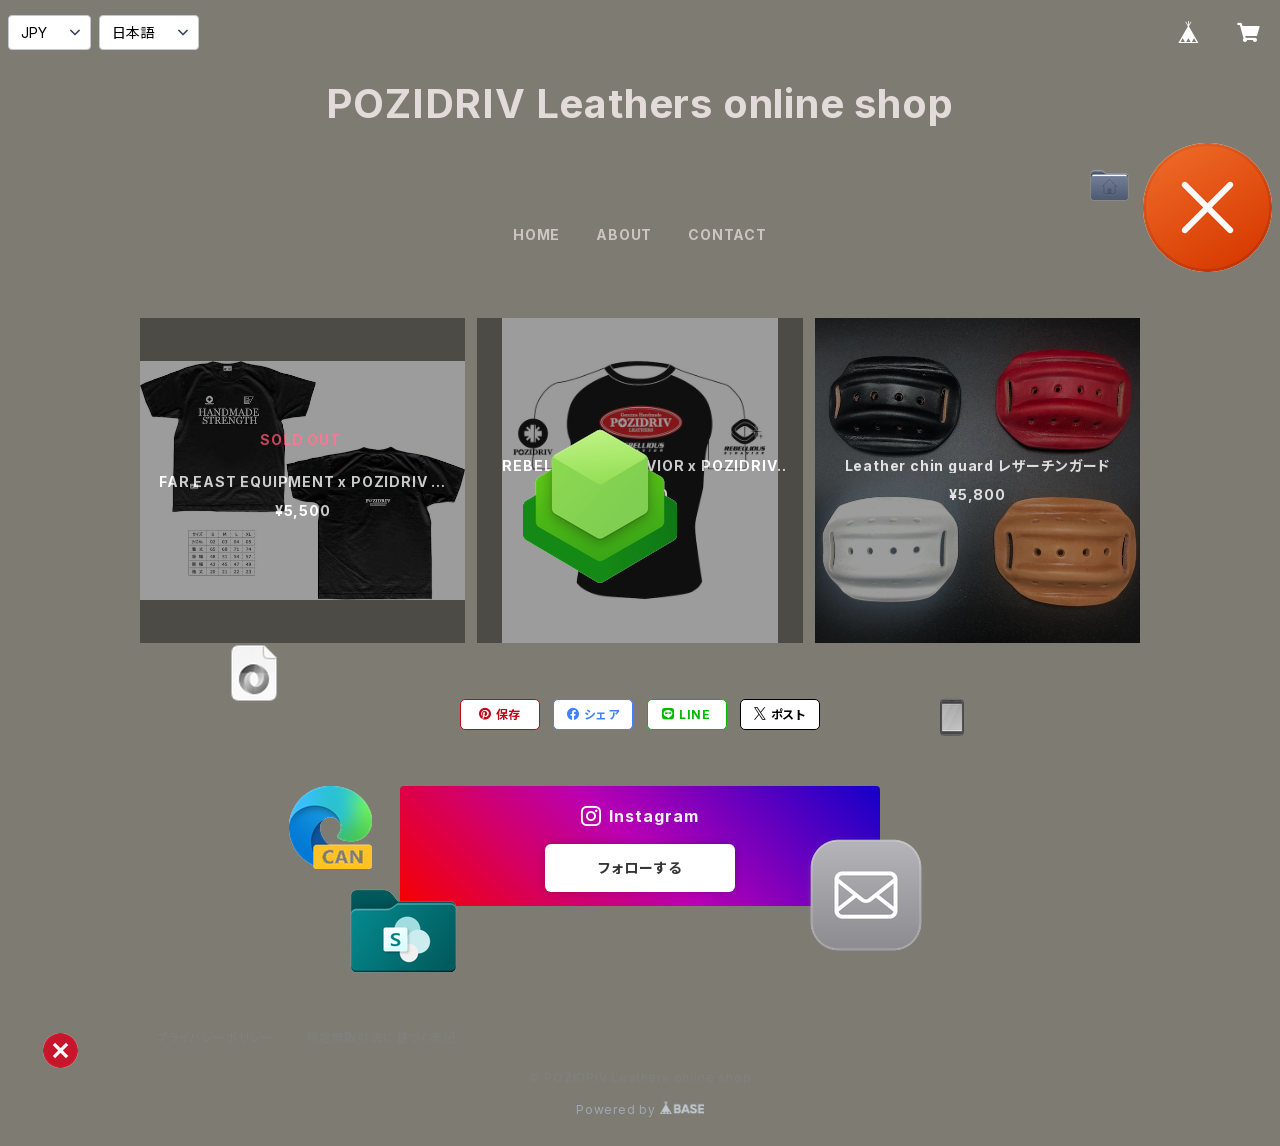  I want to click on open your home folder, so click(1109, 185).